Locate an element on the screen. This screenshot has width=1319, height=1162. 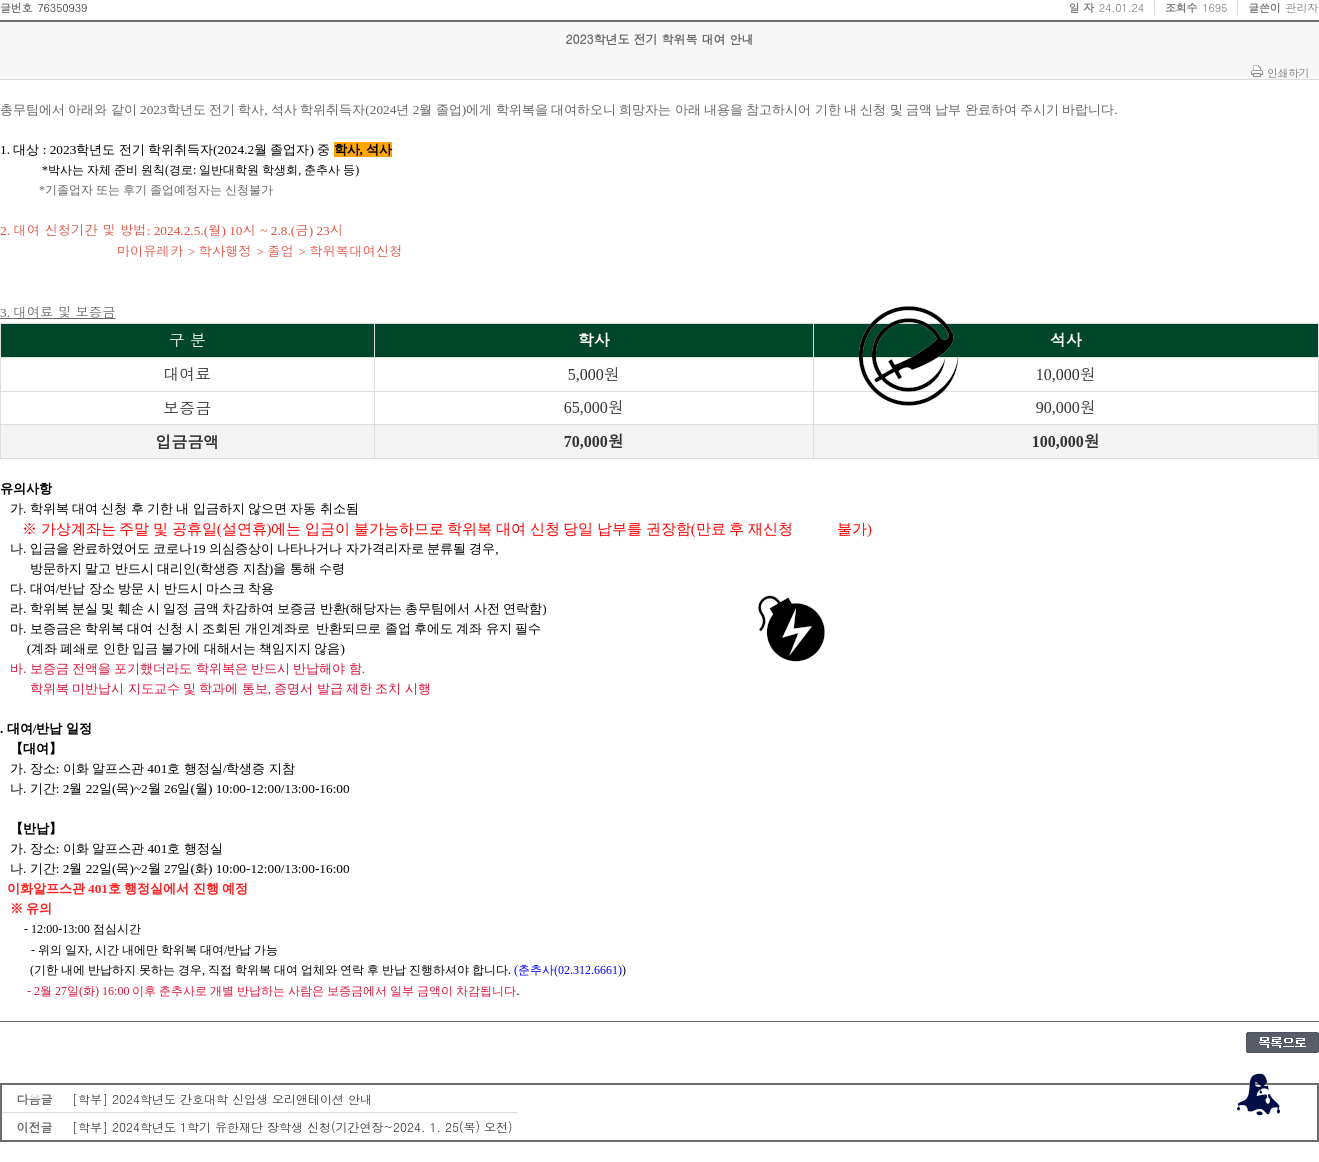
activate an explosive or power attack ability is located at coordinates (791, 628).